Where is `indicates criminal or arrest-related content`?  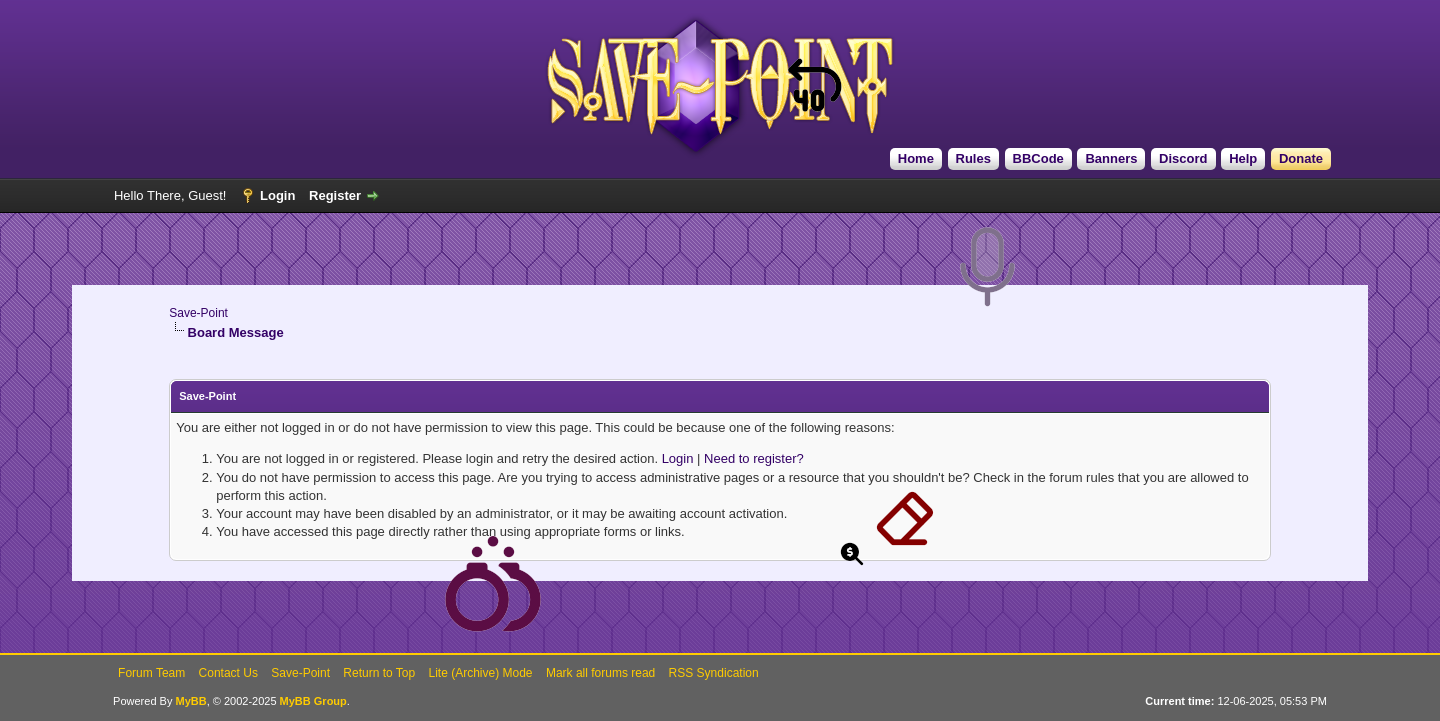
indicates criminal or arrest-related content is located at coordinates (493, 589).